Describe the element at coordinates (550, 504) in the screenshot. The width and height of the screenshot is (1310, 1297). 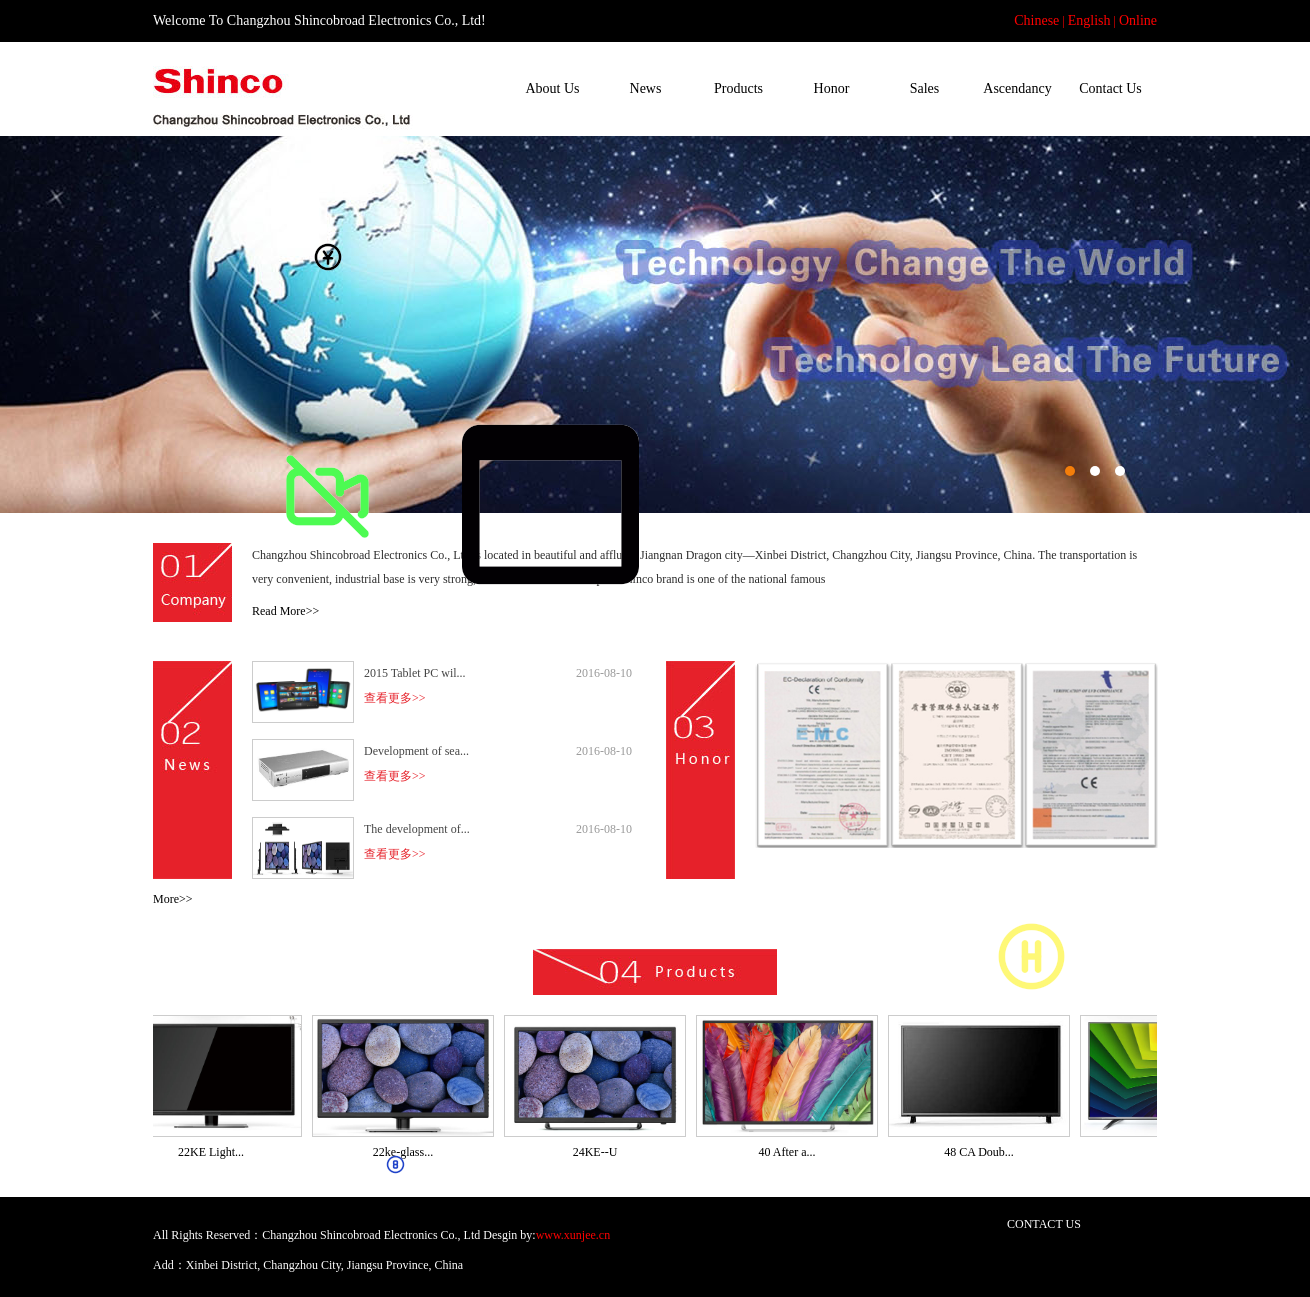
I see `open a new window` at that location.